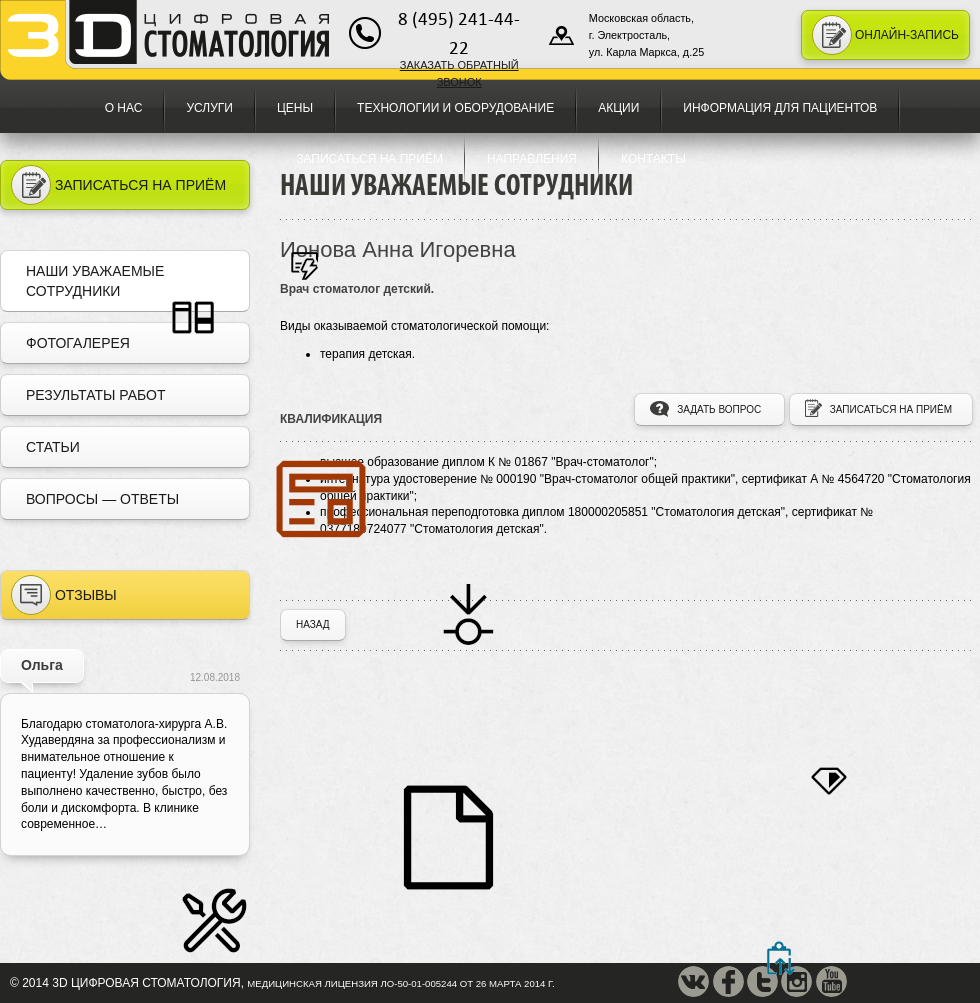 The height and width of the screenshot is (1003, 980). Describe the element at coordinates (448, 837) in the screenshot. I see `create a new file` at that location.